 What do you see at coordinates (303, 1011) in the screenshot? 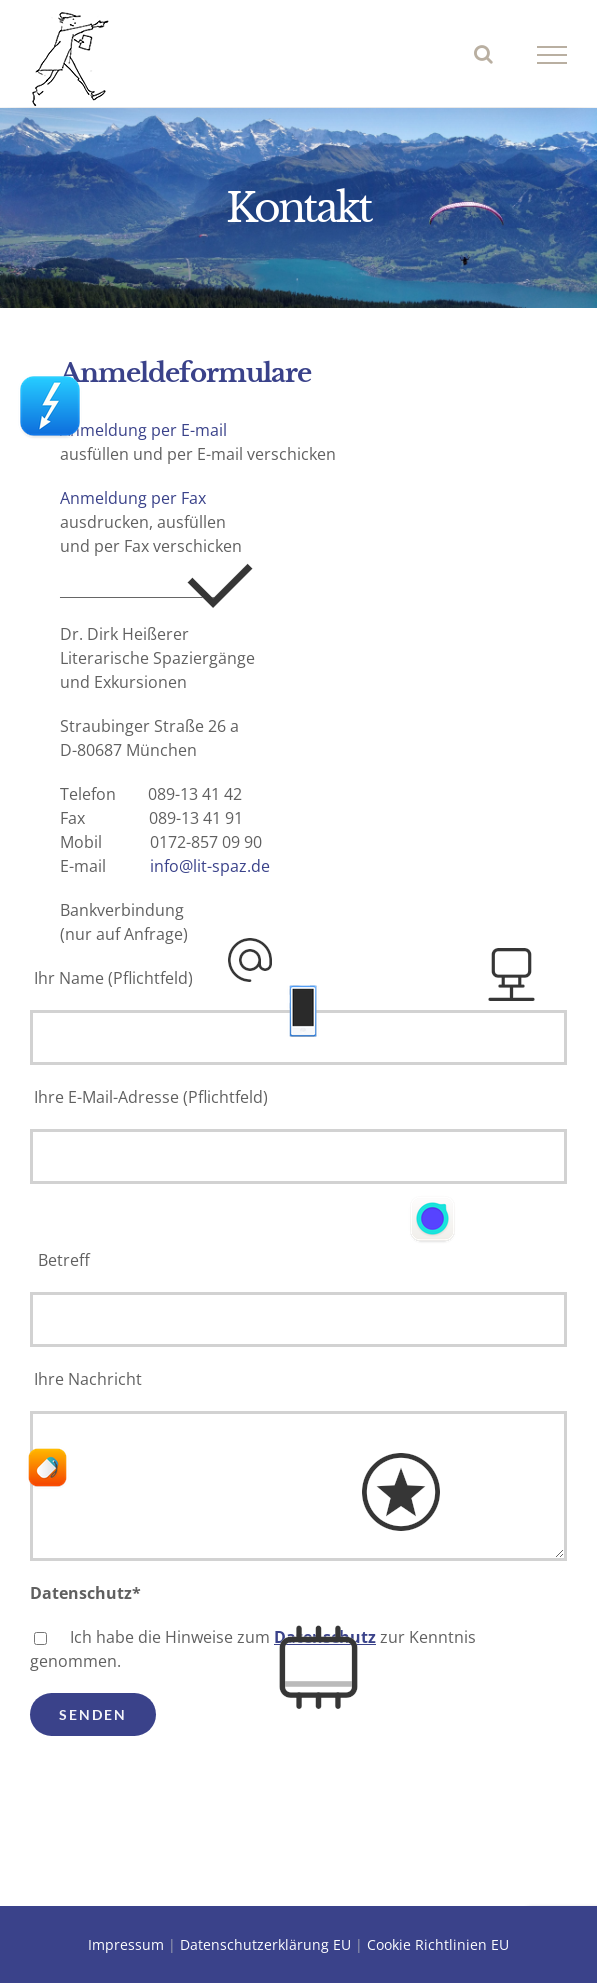
I see `iPod nano device connected` at bounding box center [303, 1011].